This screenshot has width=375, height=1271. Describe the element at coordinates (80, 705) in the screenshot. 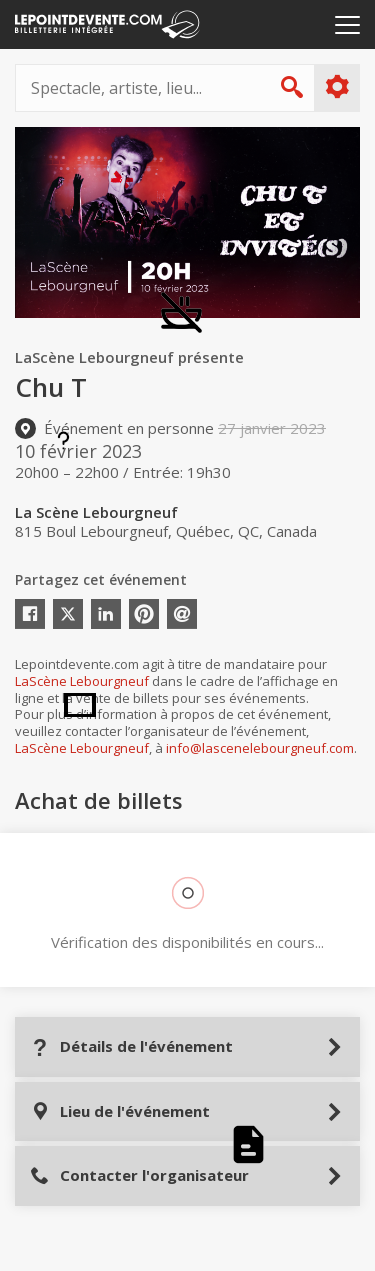

I see `crop image to landscape orientation` at that location.